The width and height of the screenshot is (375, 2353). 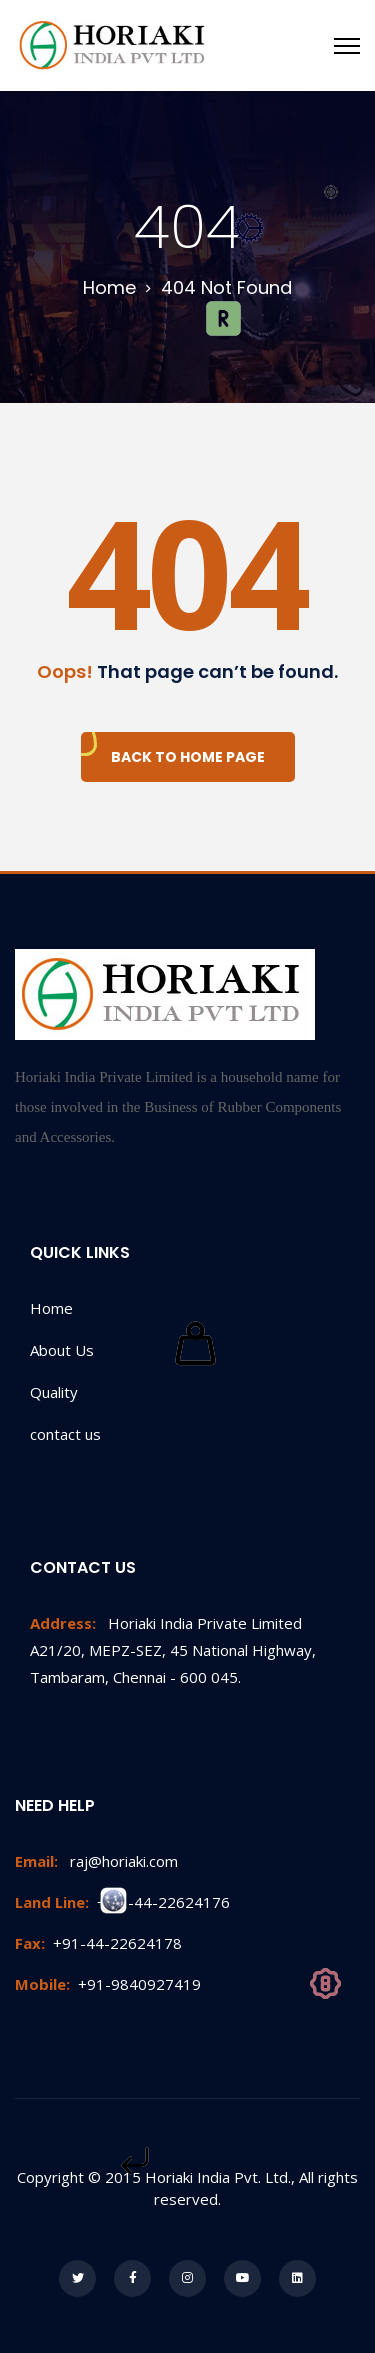 What do you see at coordinates (325, 1983) in the screenshot?
I see `indicates rank or position number 8` at bounding box center [325, 1983].